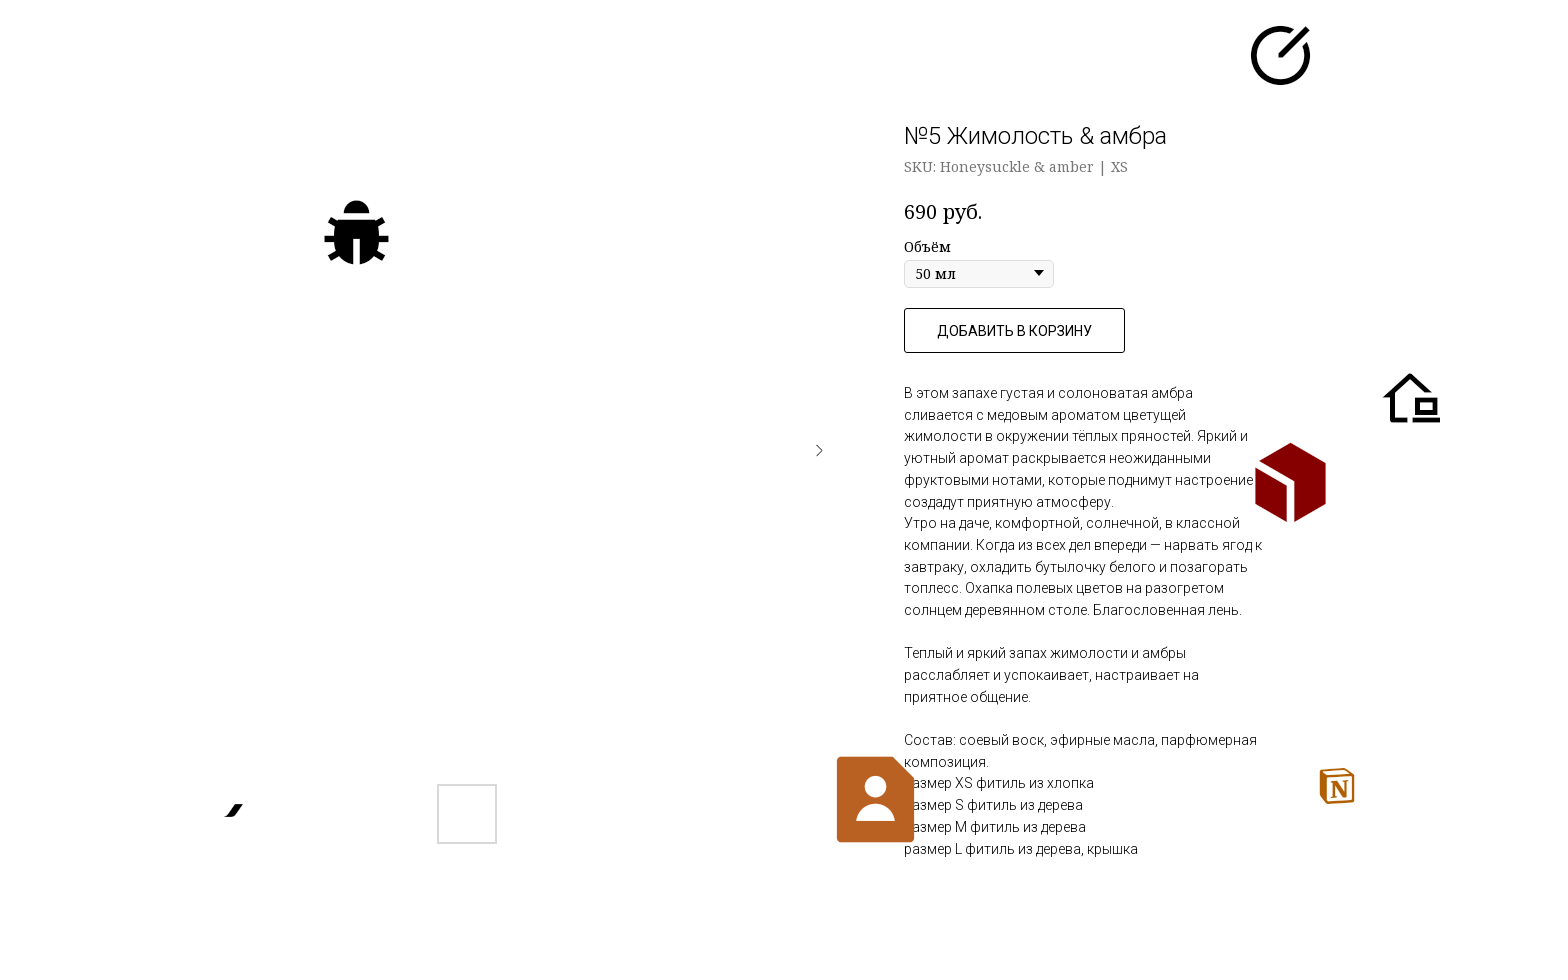 The image size is (1568, 980). Describe the element at coordinates (1290, 483) in the screenshot. I see `access box cloud storage` at that location.